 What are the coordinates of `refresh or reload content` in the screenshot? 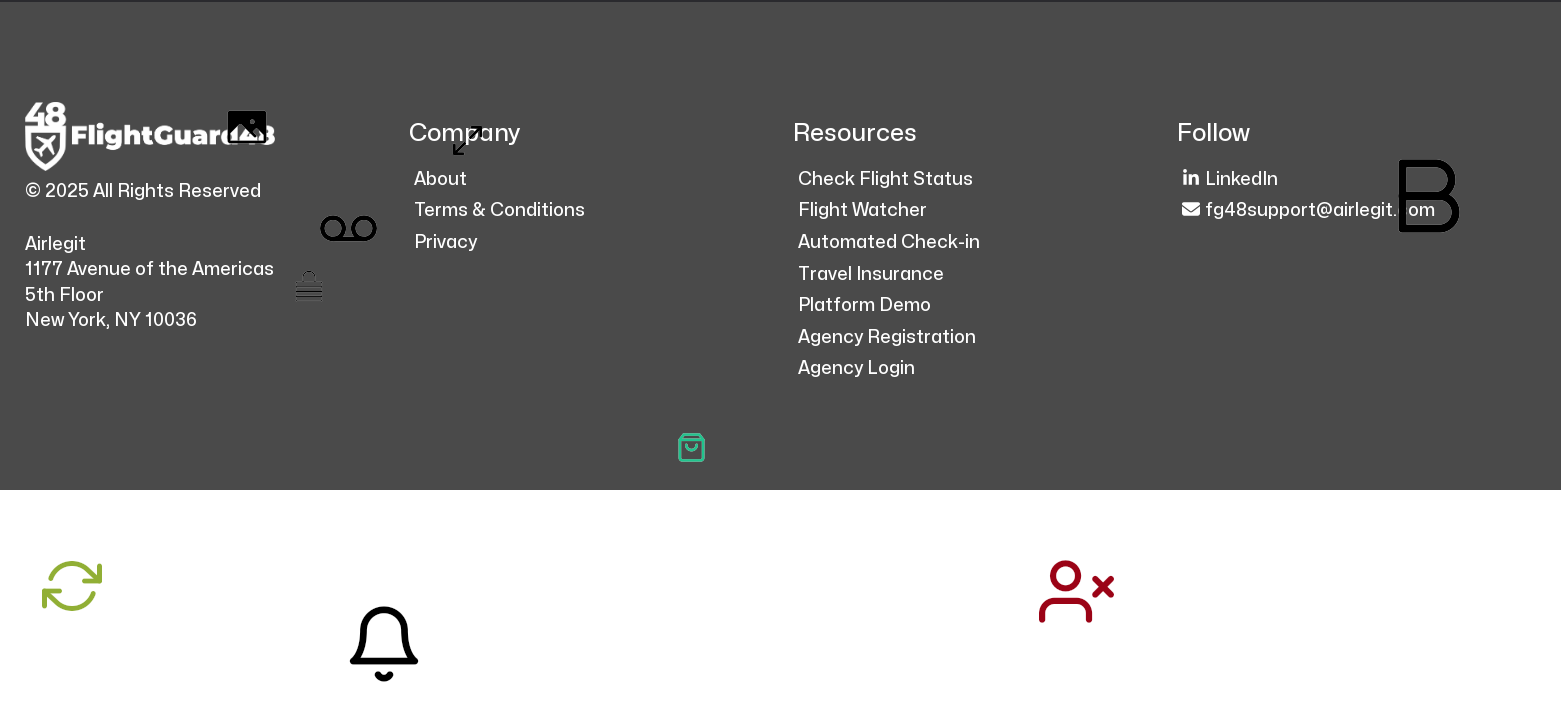 It's located at (72, 586).